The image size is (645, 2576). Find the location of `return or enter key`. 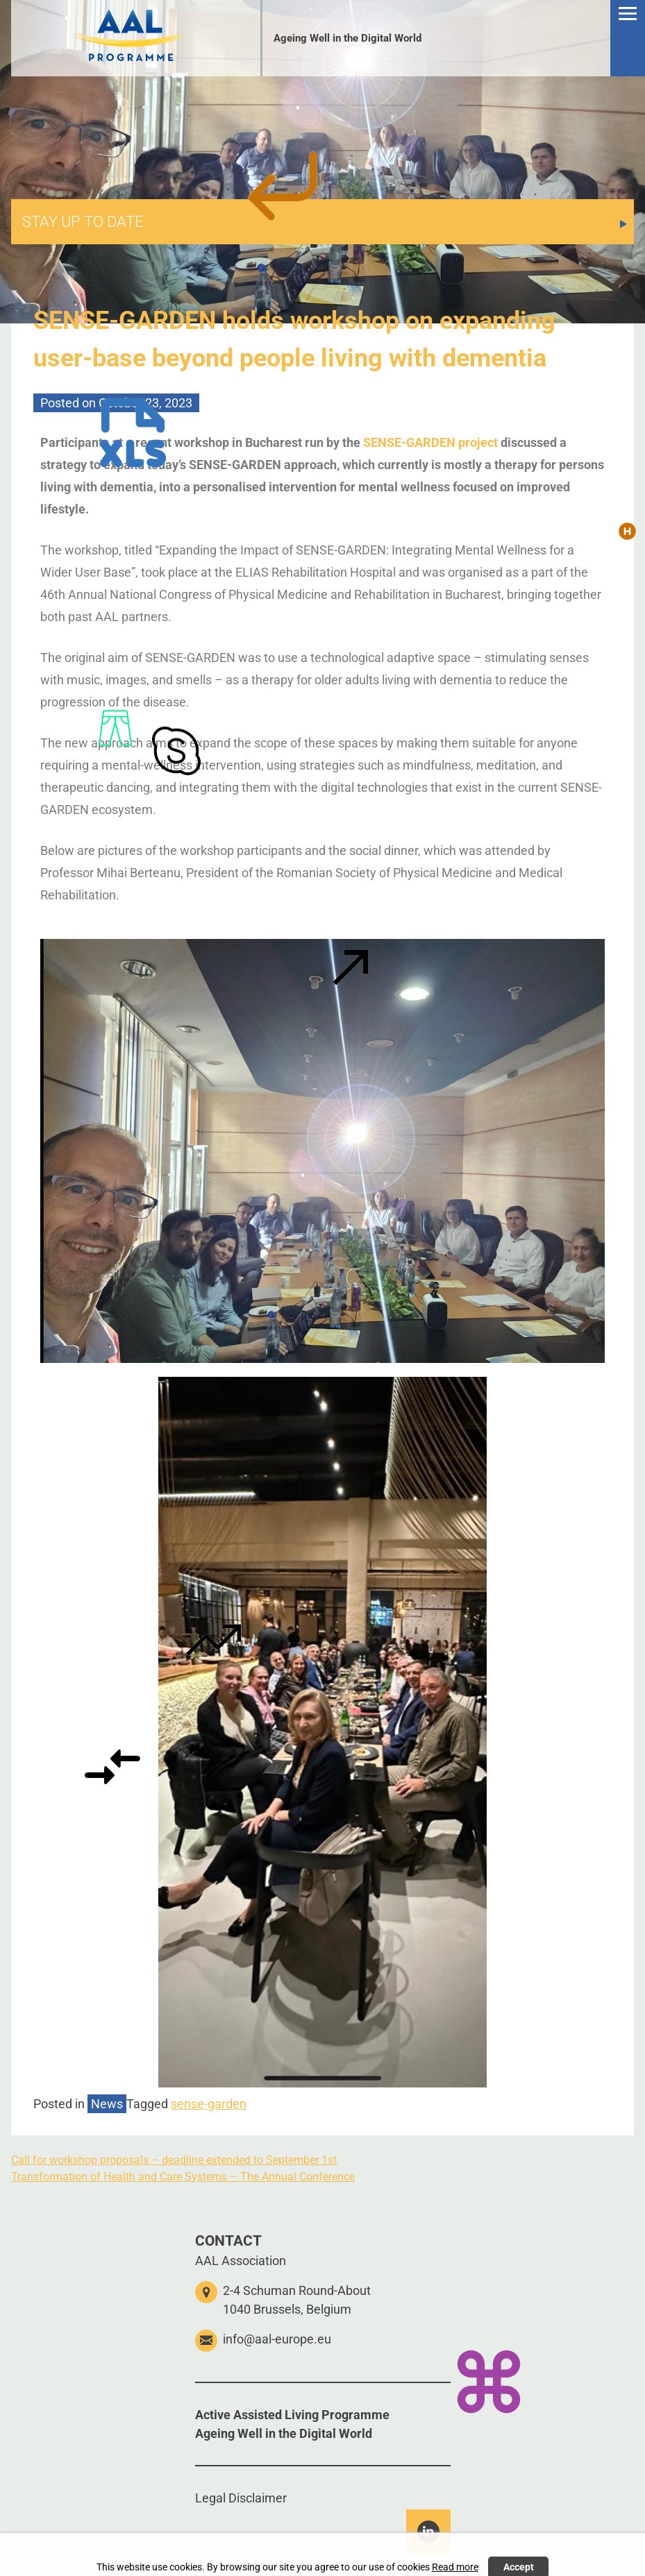

return or enter key is located at coordinates (283, 186).